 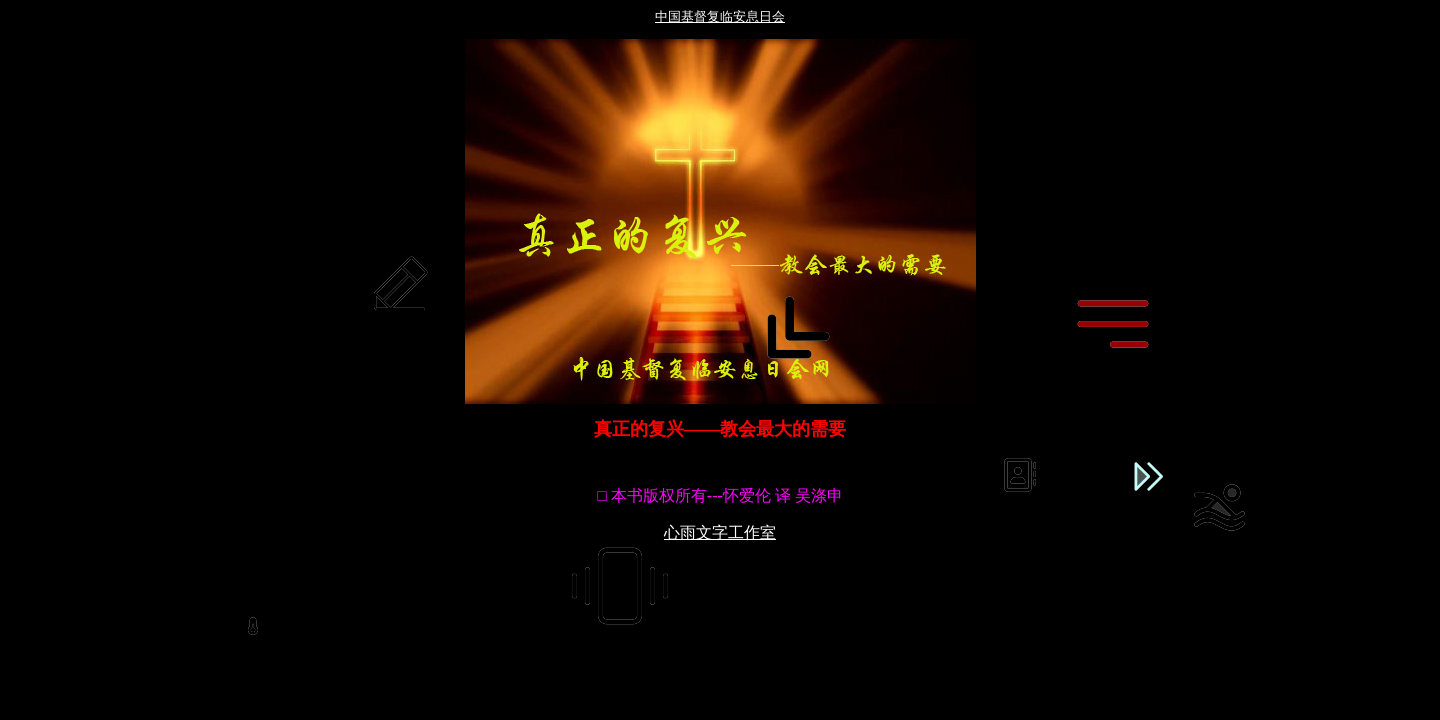 What do you see at coordinates (1019, 475) in the screenshot?
I see `open your contacts list` at bounding box center [1019, 475].